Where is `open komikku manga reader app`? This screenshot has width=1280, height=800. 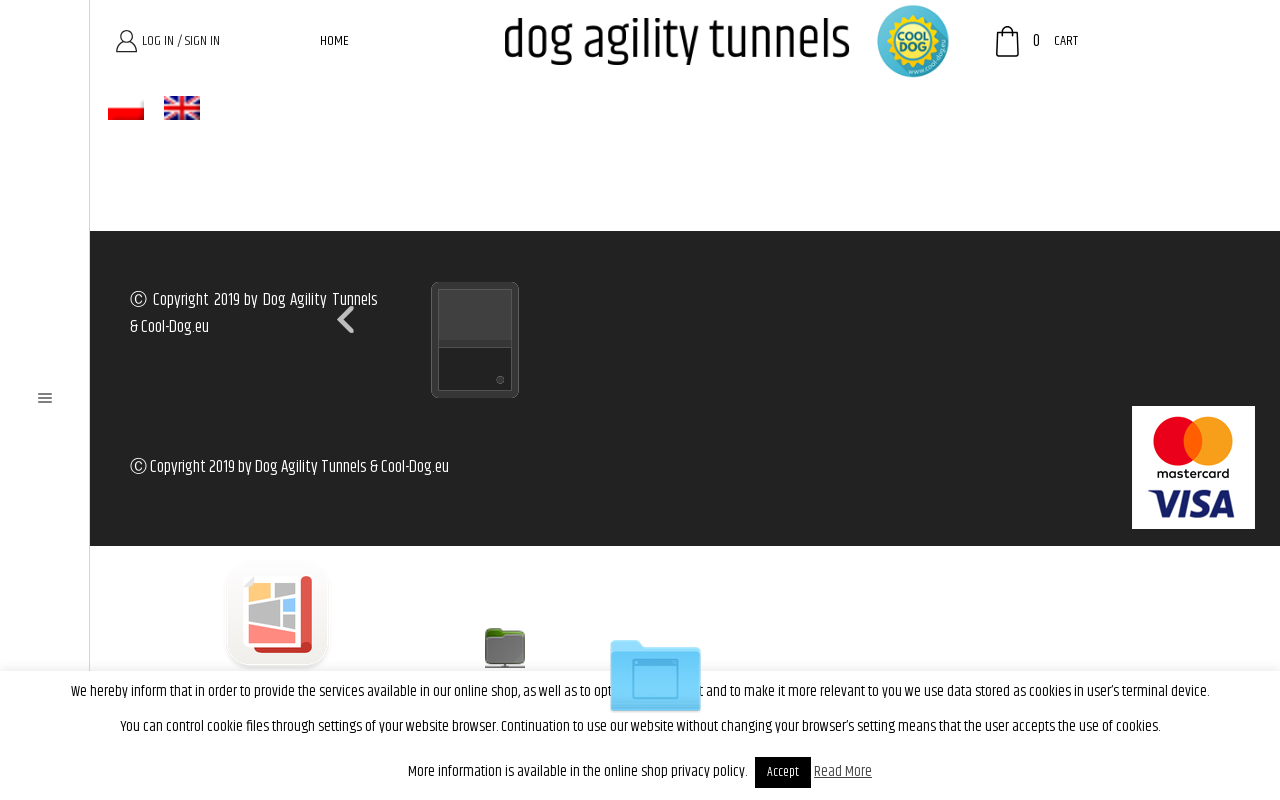 open komikku manga reader app is located at coordinates (277, 614).